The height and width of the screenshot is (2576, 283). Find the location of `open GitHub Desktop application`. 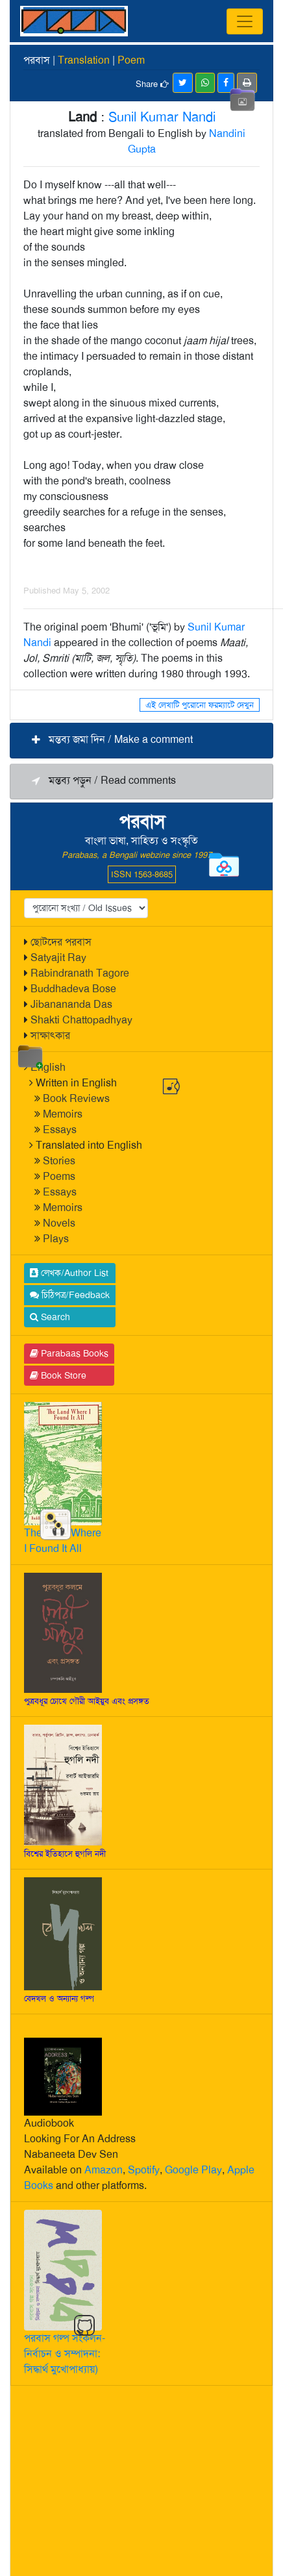

open GitHub Desktop application is located at coordinates (84, 2325).